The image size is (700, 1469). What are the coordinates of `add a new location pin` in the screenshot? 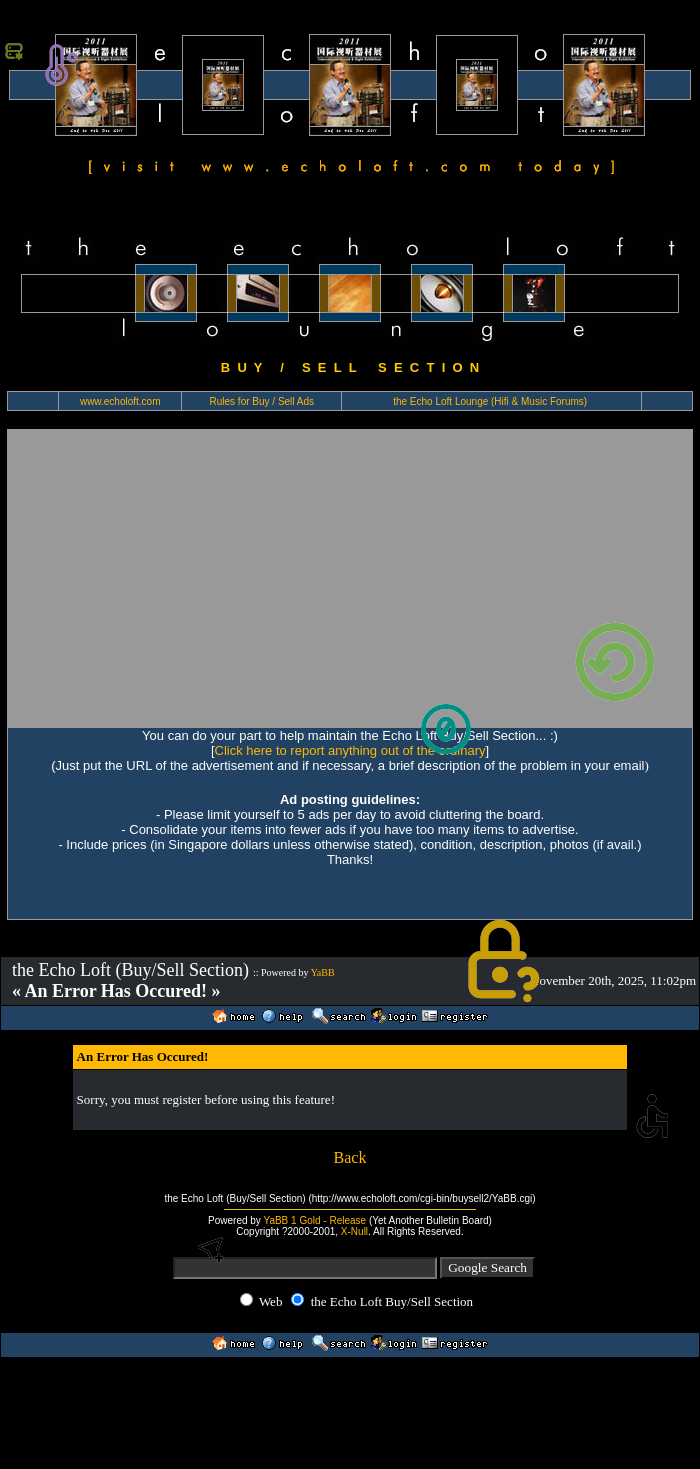 It's located at (210, 1249).